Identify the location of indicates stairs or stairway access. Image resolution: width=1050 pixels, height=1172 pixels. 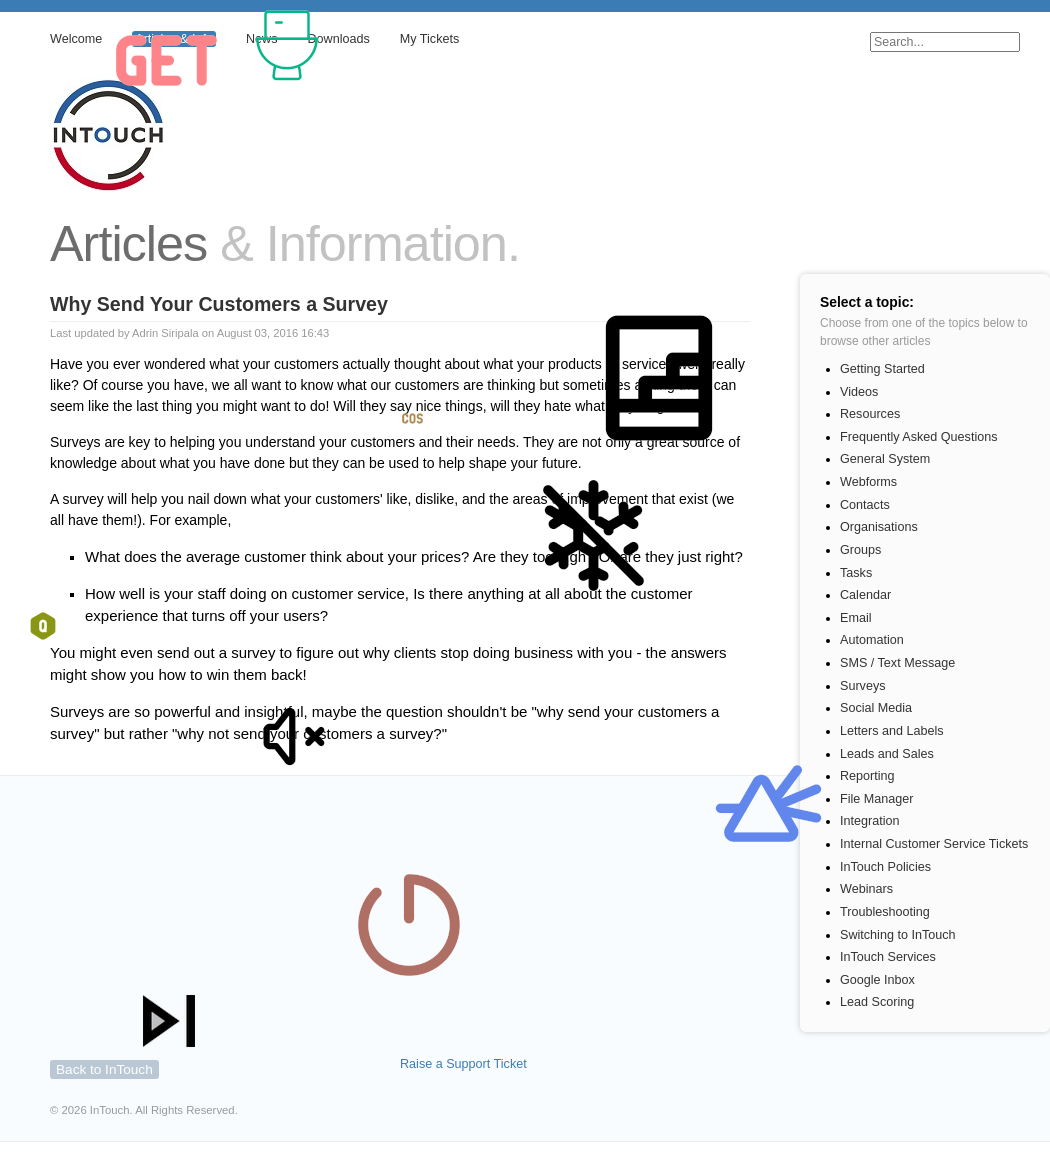
(659, 378).